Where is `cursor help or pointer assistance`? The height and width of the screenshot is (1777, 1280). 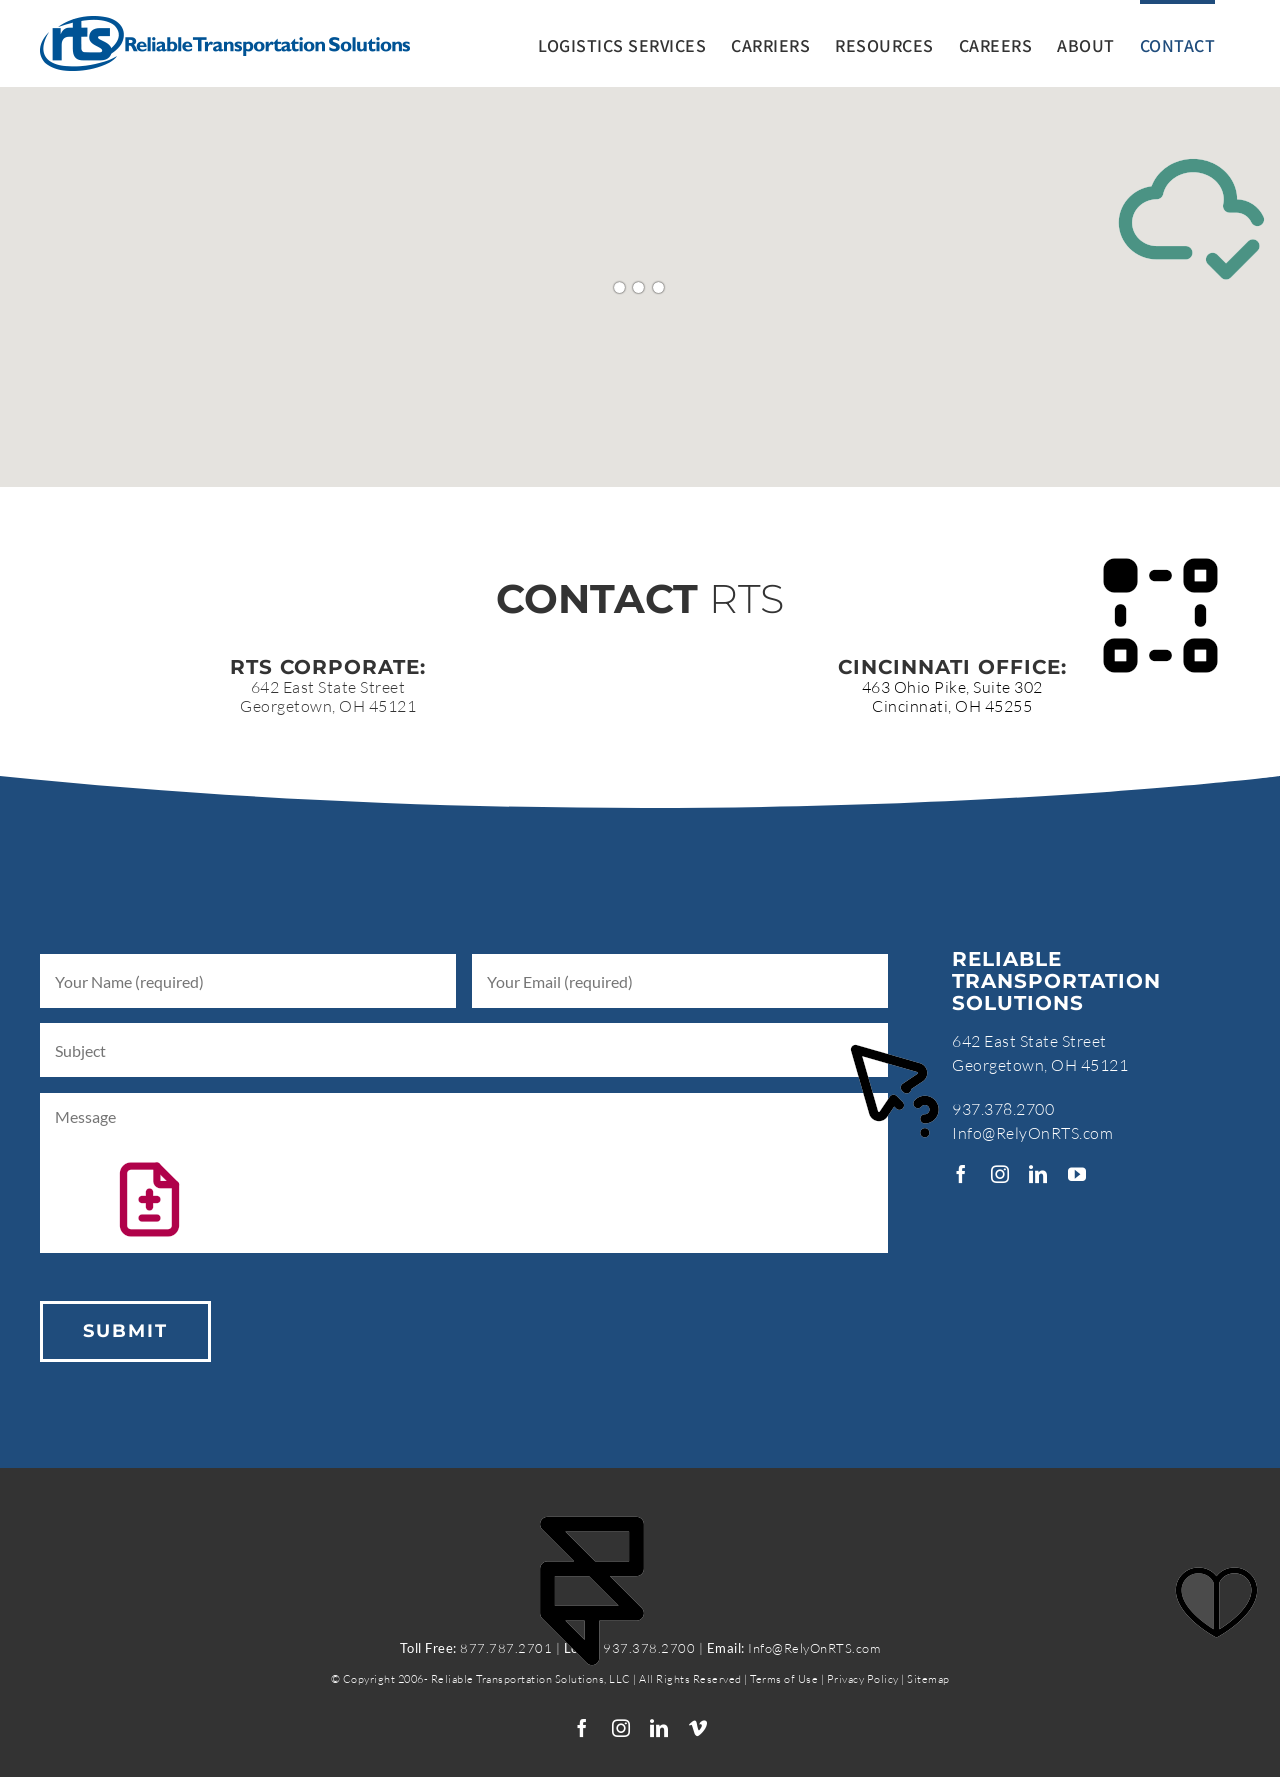 cursor help or pointer assistance is located at coordinates (892, 1086).